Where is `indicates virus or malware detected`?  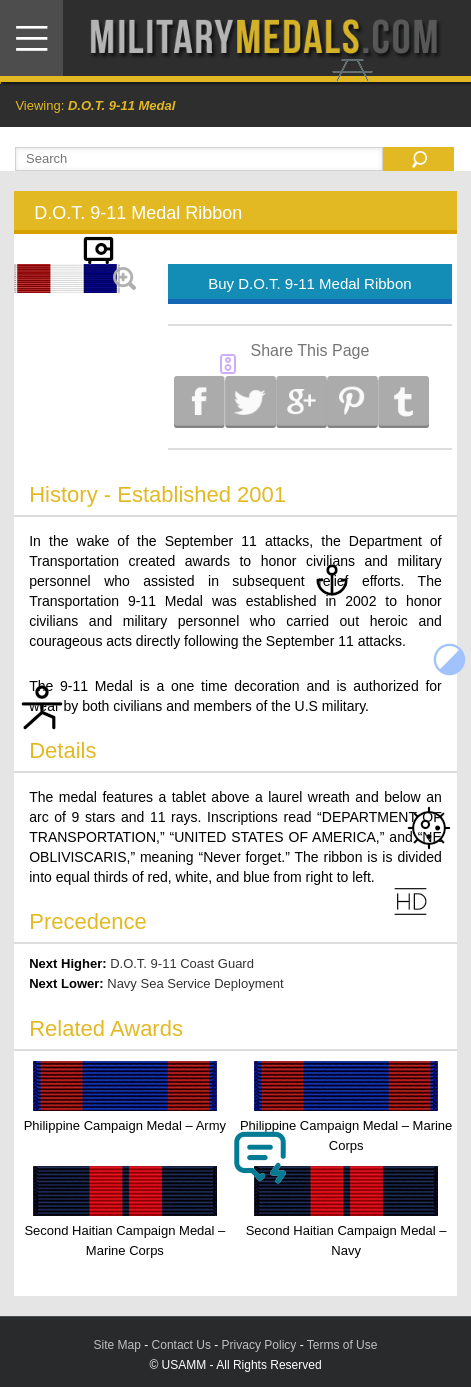 indicates virus or malware detected is located at coordinates (429, 828).